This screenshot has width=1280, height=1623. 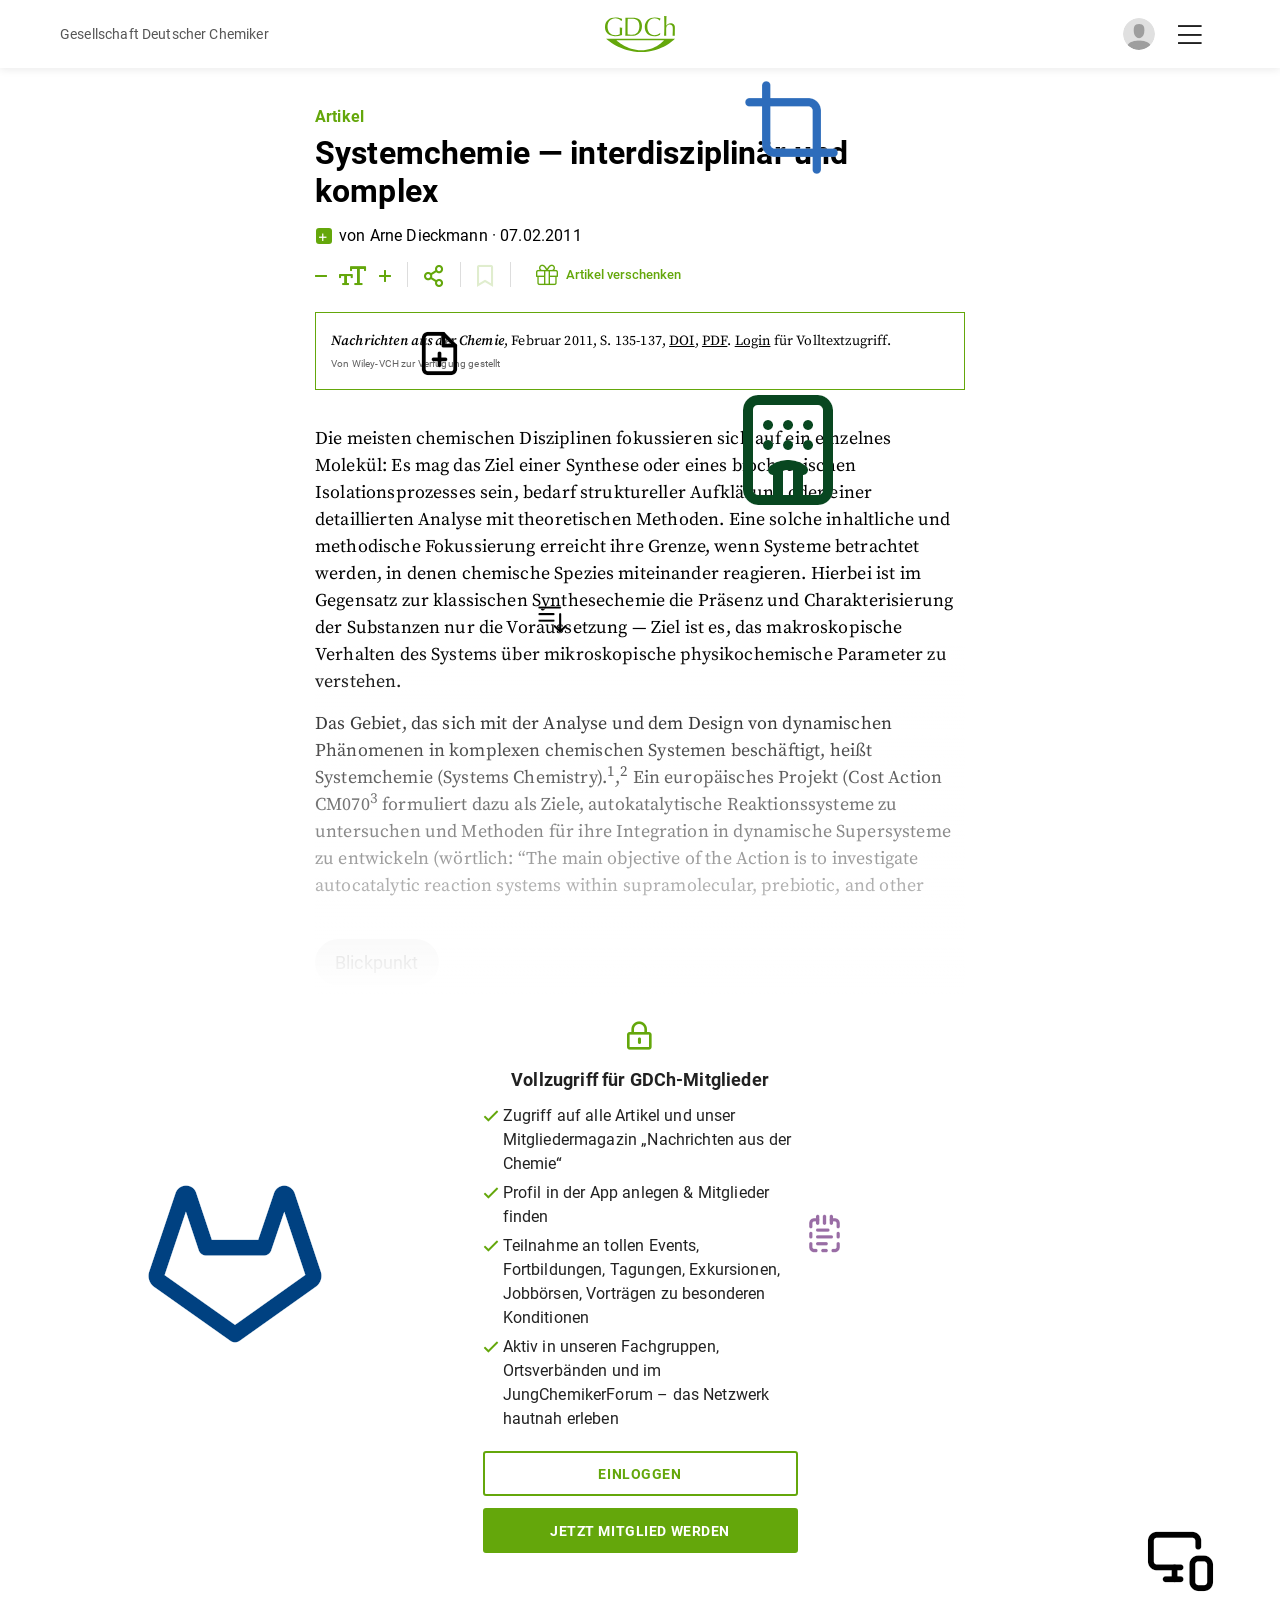 I want to click on draft or unsaved document, so click(x=824, y=1233).